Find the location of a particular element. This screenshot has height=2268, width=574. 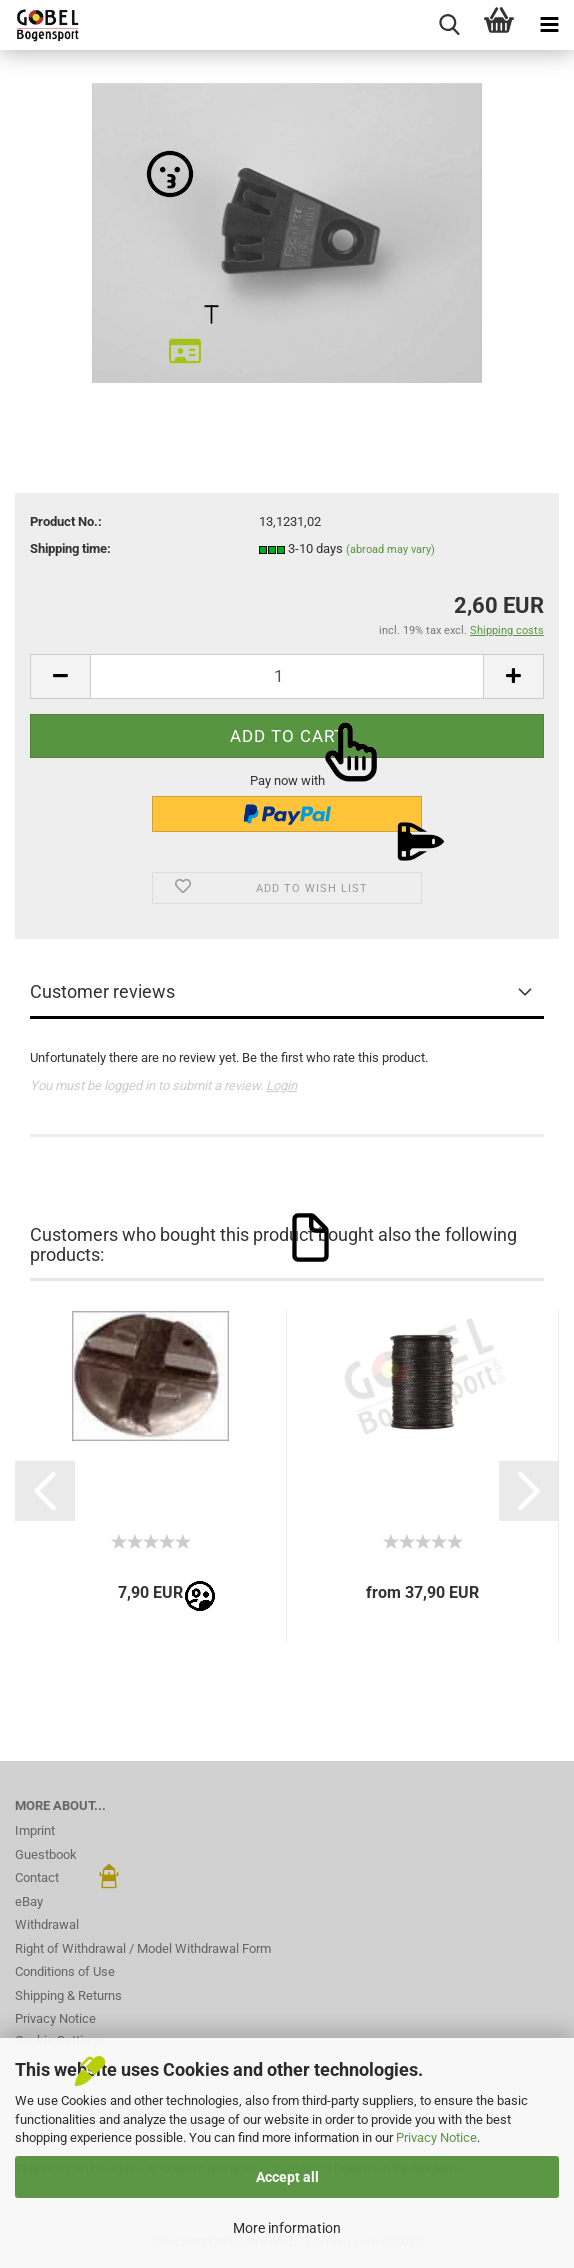

view supervised or managed user accounts is located at coordinates (200, 1596).